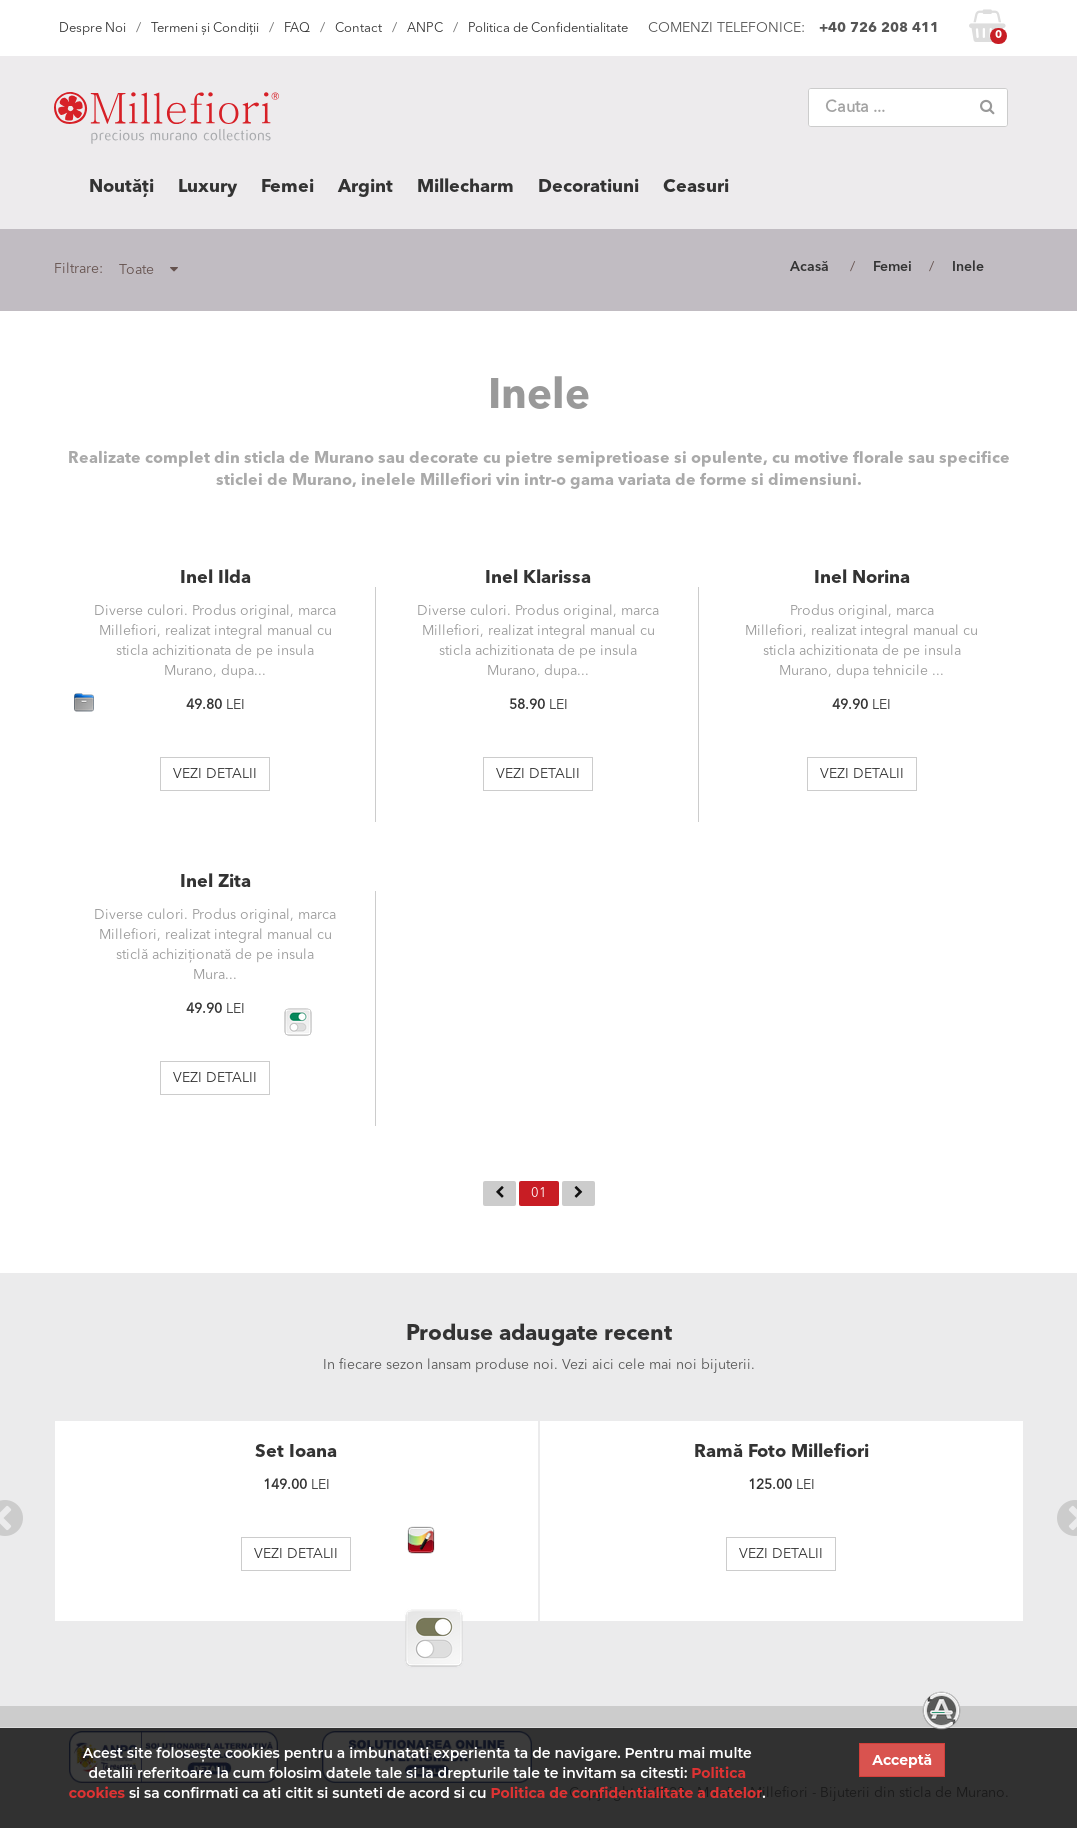 This screenshot has width=1077, height=1828. Describe the element at coordinates (421, 1540) in the screenshot. I see `open winetricks application` at that location.